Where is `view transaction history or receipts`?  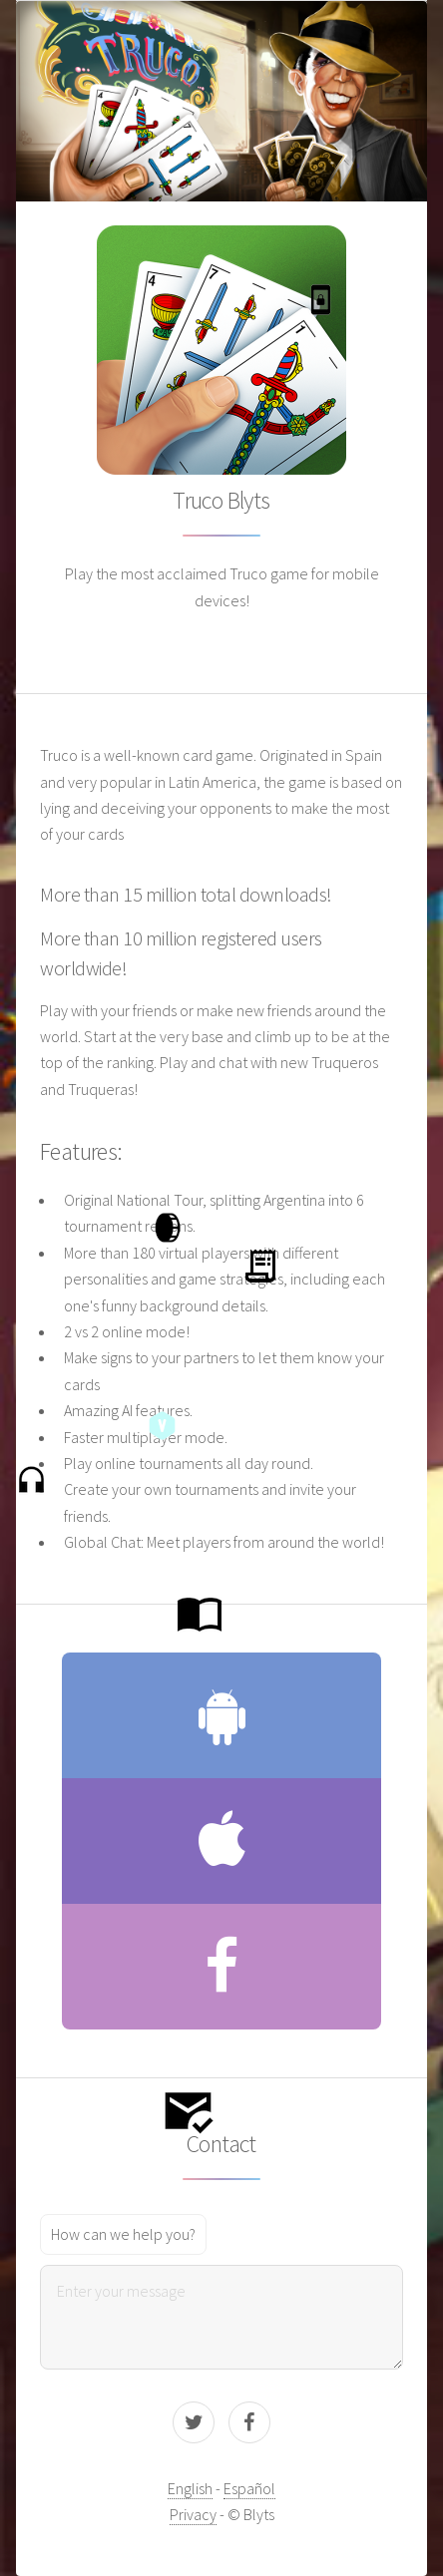 view transaction history or receipts is located at coordinates (260, 1266).